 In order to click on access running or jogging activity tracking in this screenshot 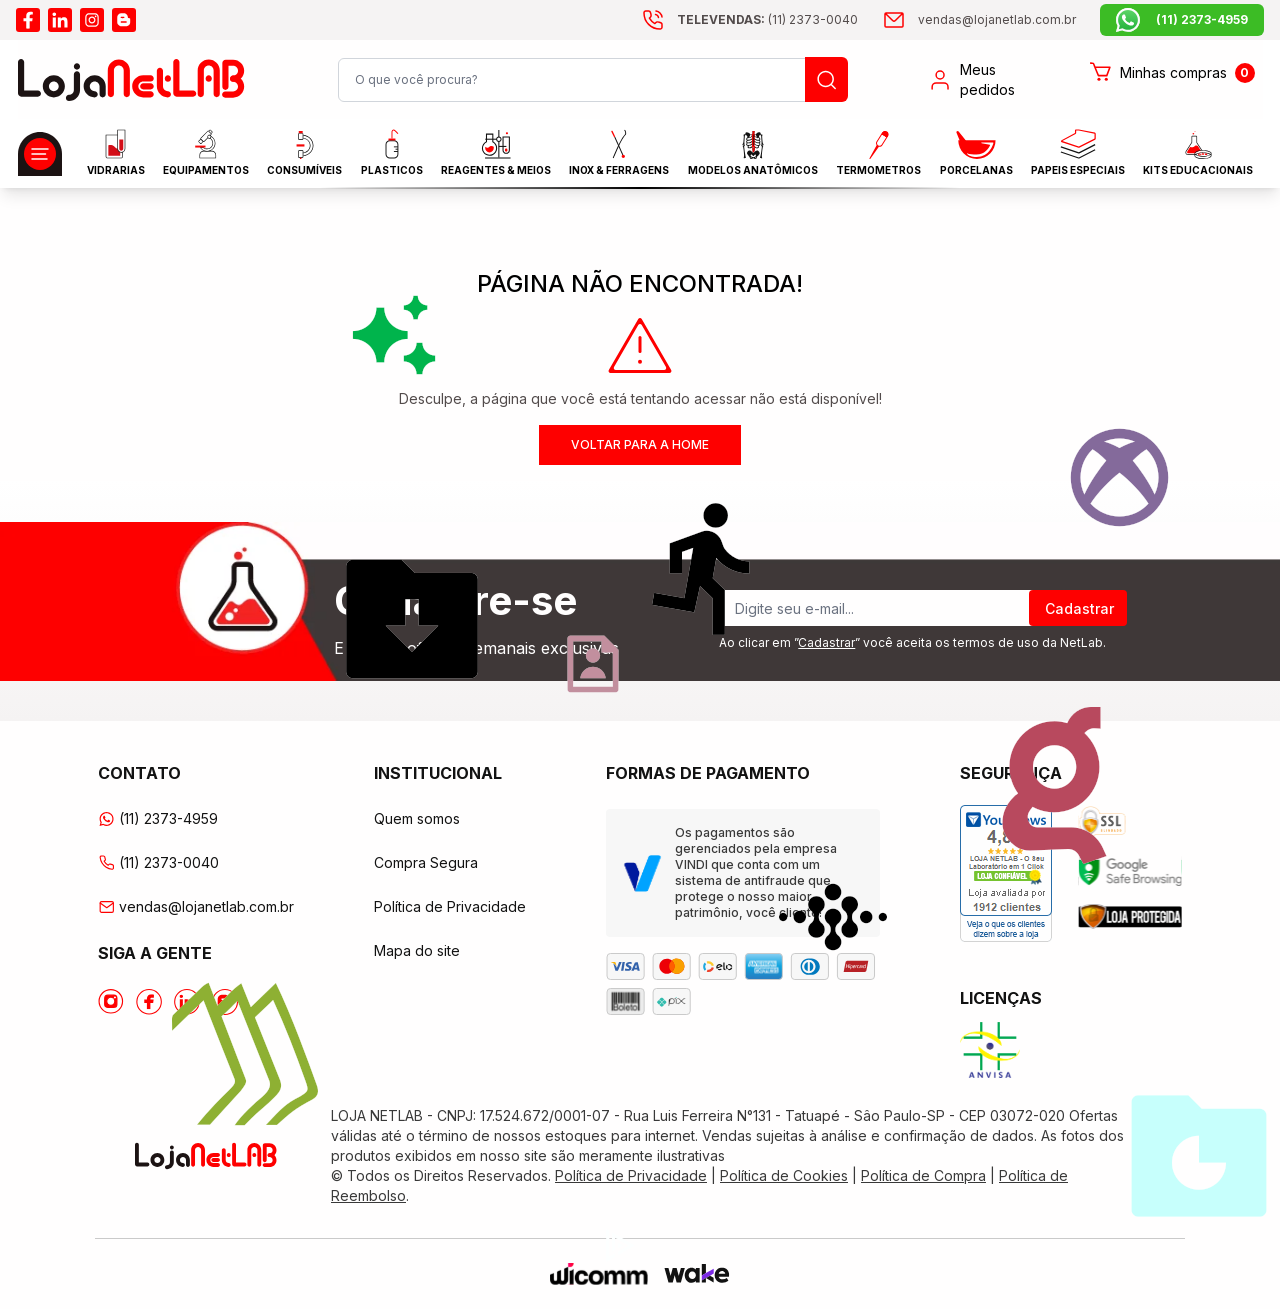, I will do `click(706, 567)`.